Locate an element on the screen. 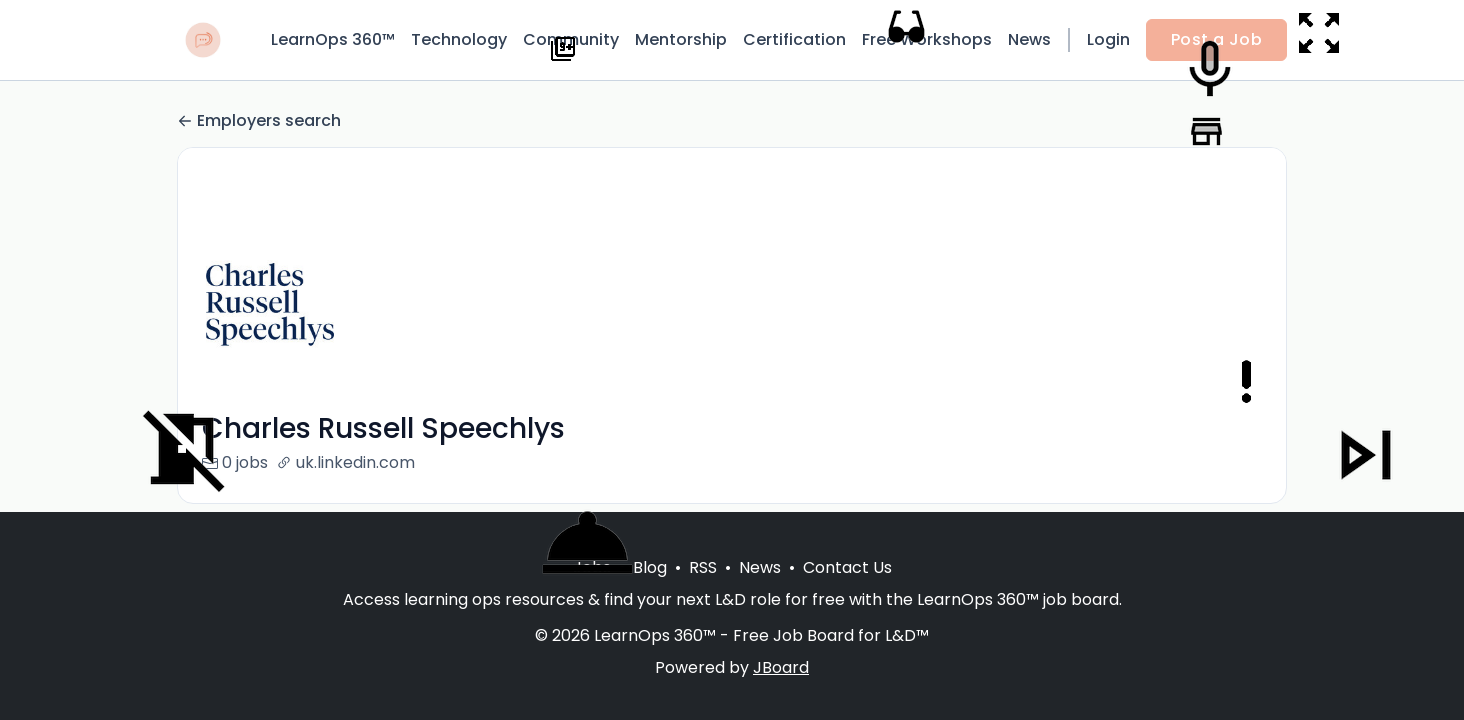  request room service is located at coordinates (587, 542).